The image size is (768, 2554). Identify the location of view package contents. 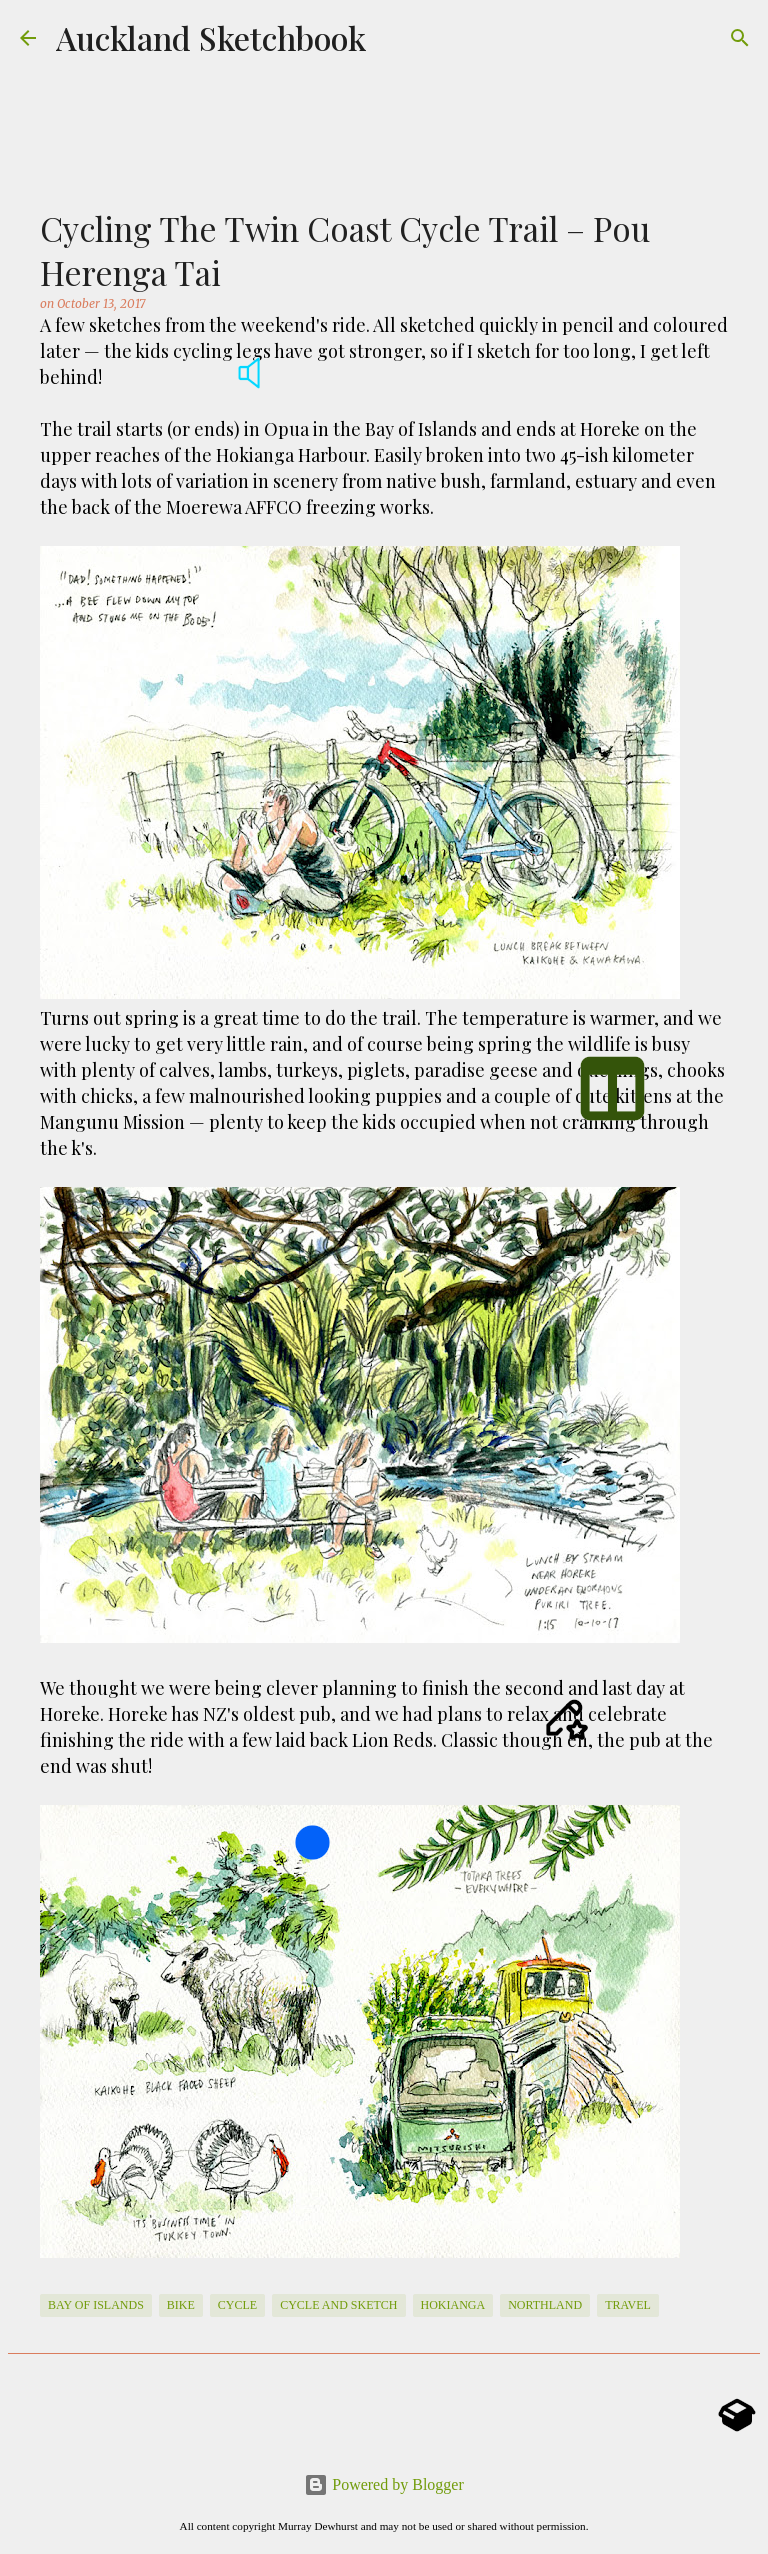
(737, 2415).